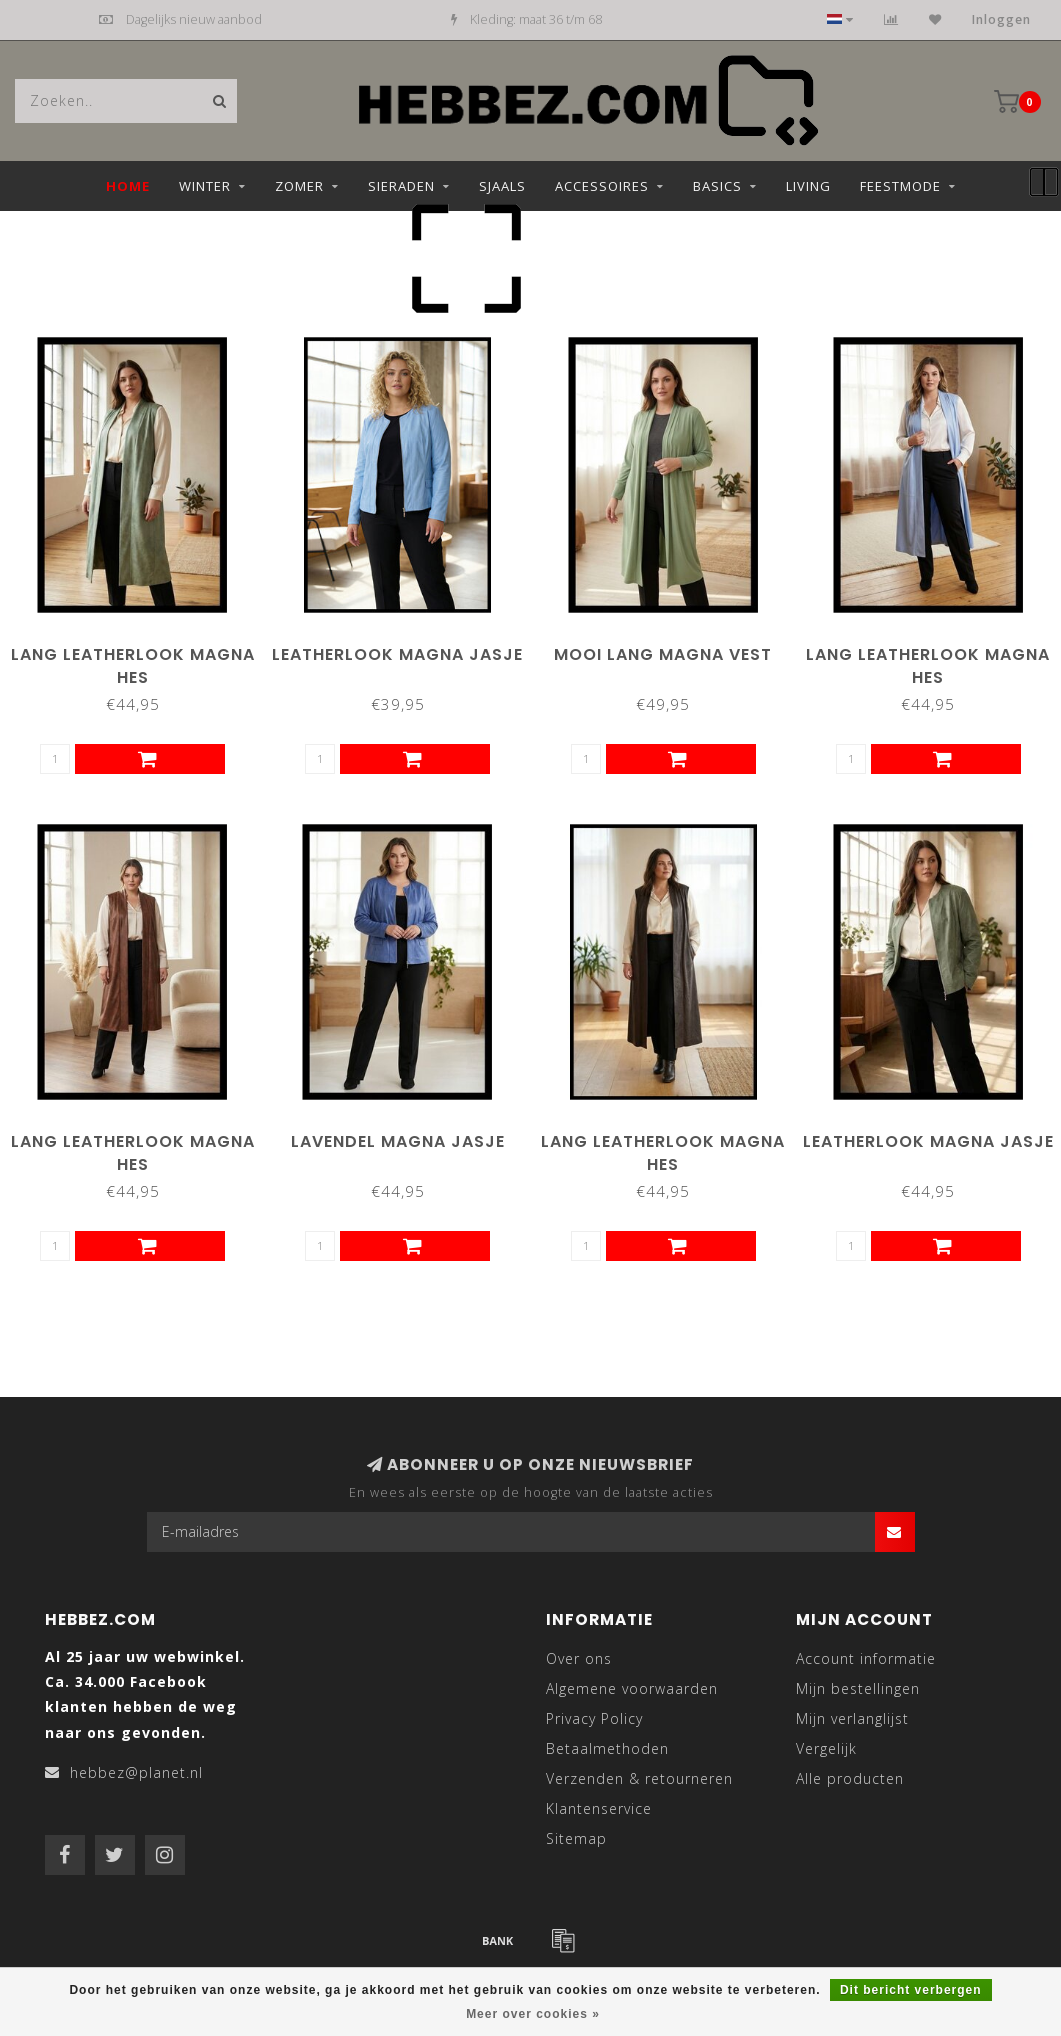 The height and width of the screenshot is (2036, 1061). What do you see at coordinates (766, 98) in the screenshot?
I see `open code projects folder` at bounding box center [766, 98].